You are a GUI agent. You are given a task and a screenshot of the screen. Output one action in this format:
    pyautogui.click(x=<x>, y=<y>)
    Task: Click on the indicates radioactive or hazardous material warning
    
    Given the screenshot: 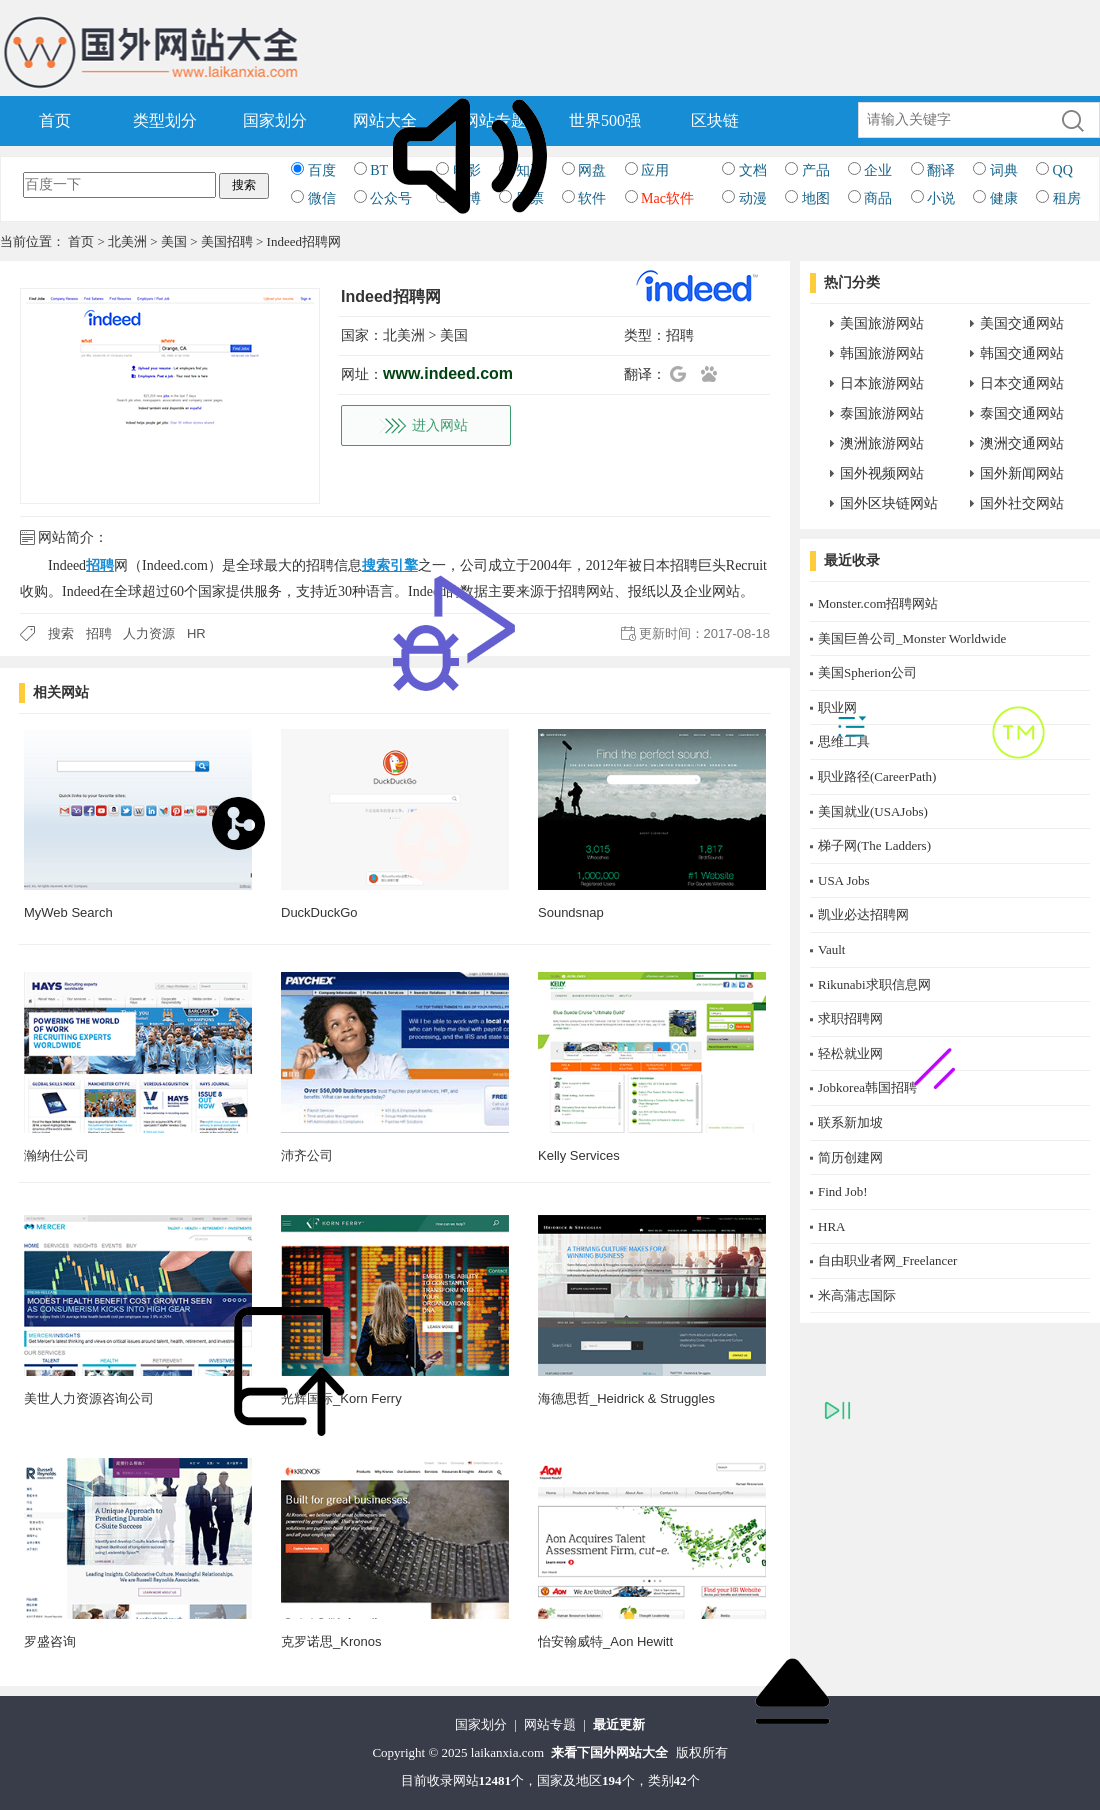 What is the action you would take?
    pyautogui.click(x=432, y=844)
    